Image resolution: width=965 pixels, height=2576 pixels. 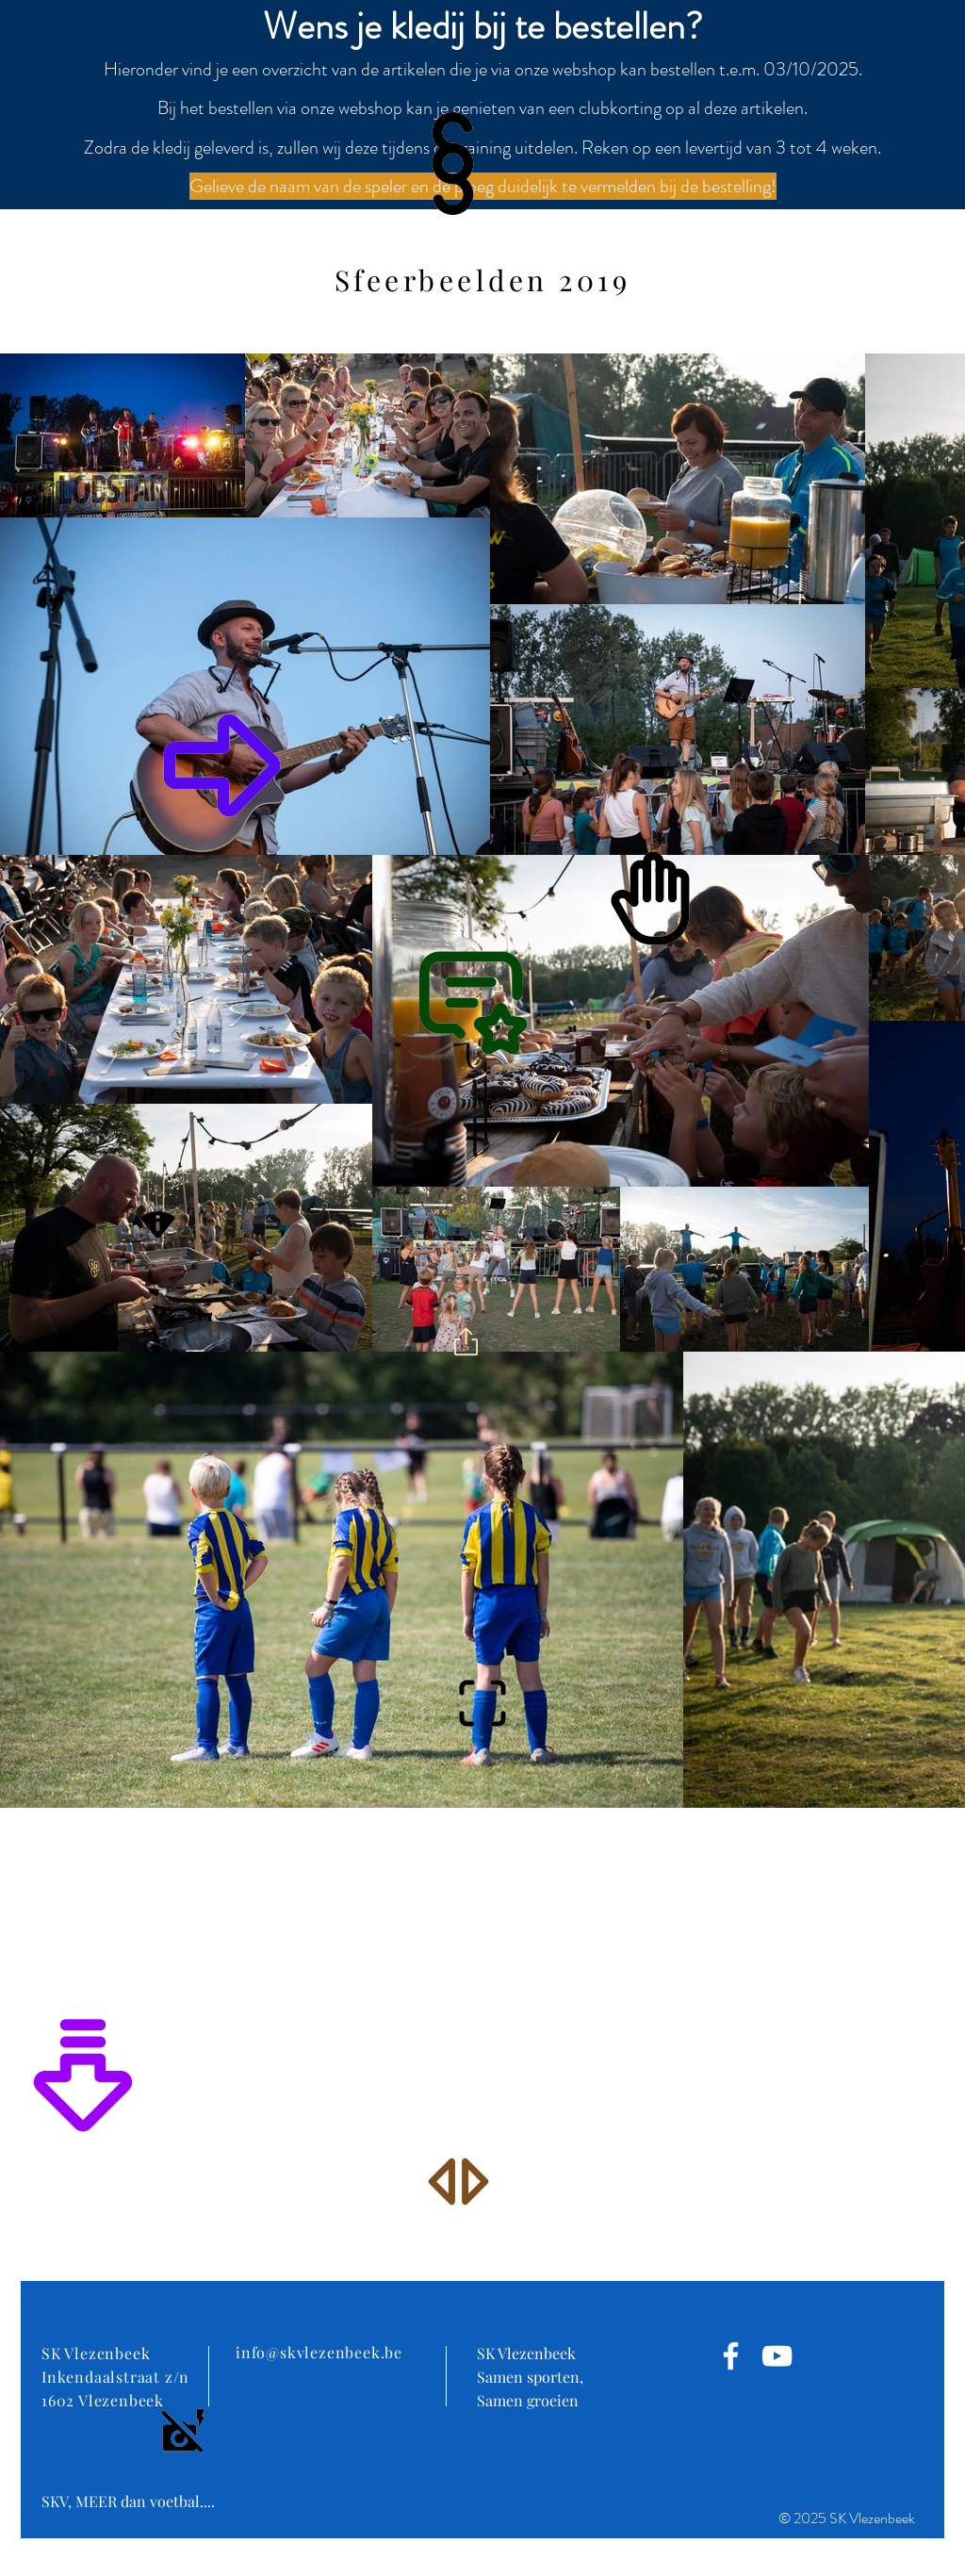 What do you see at coordinates (651, 898) in the screenshot?
I see `stop or halt an action` at bounding box center [651, 898].